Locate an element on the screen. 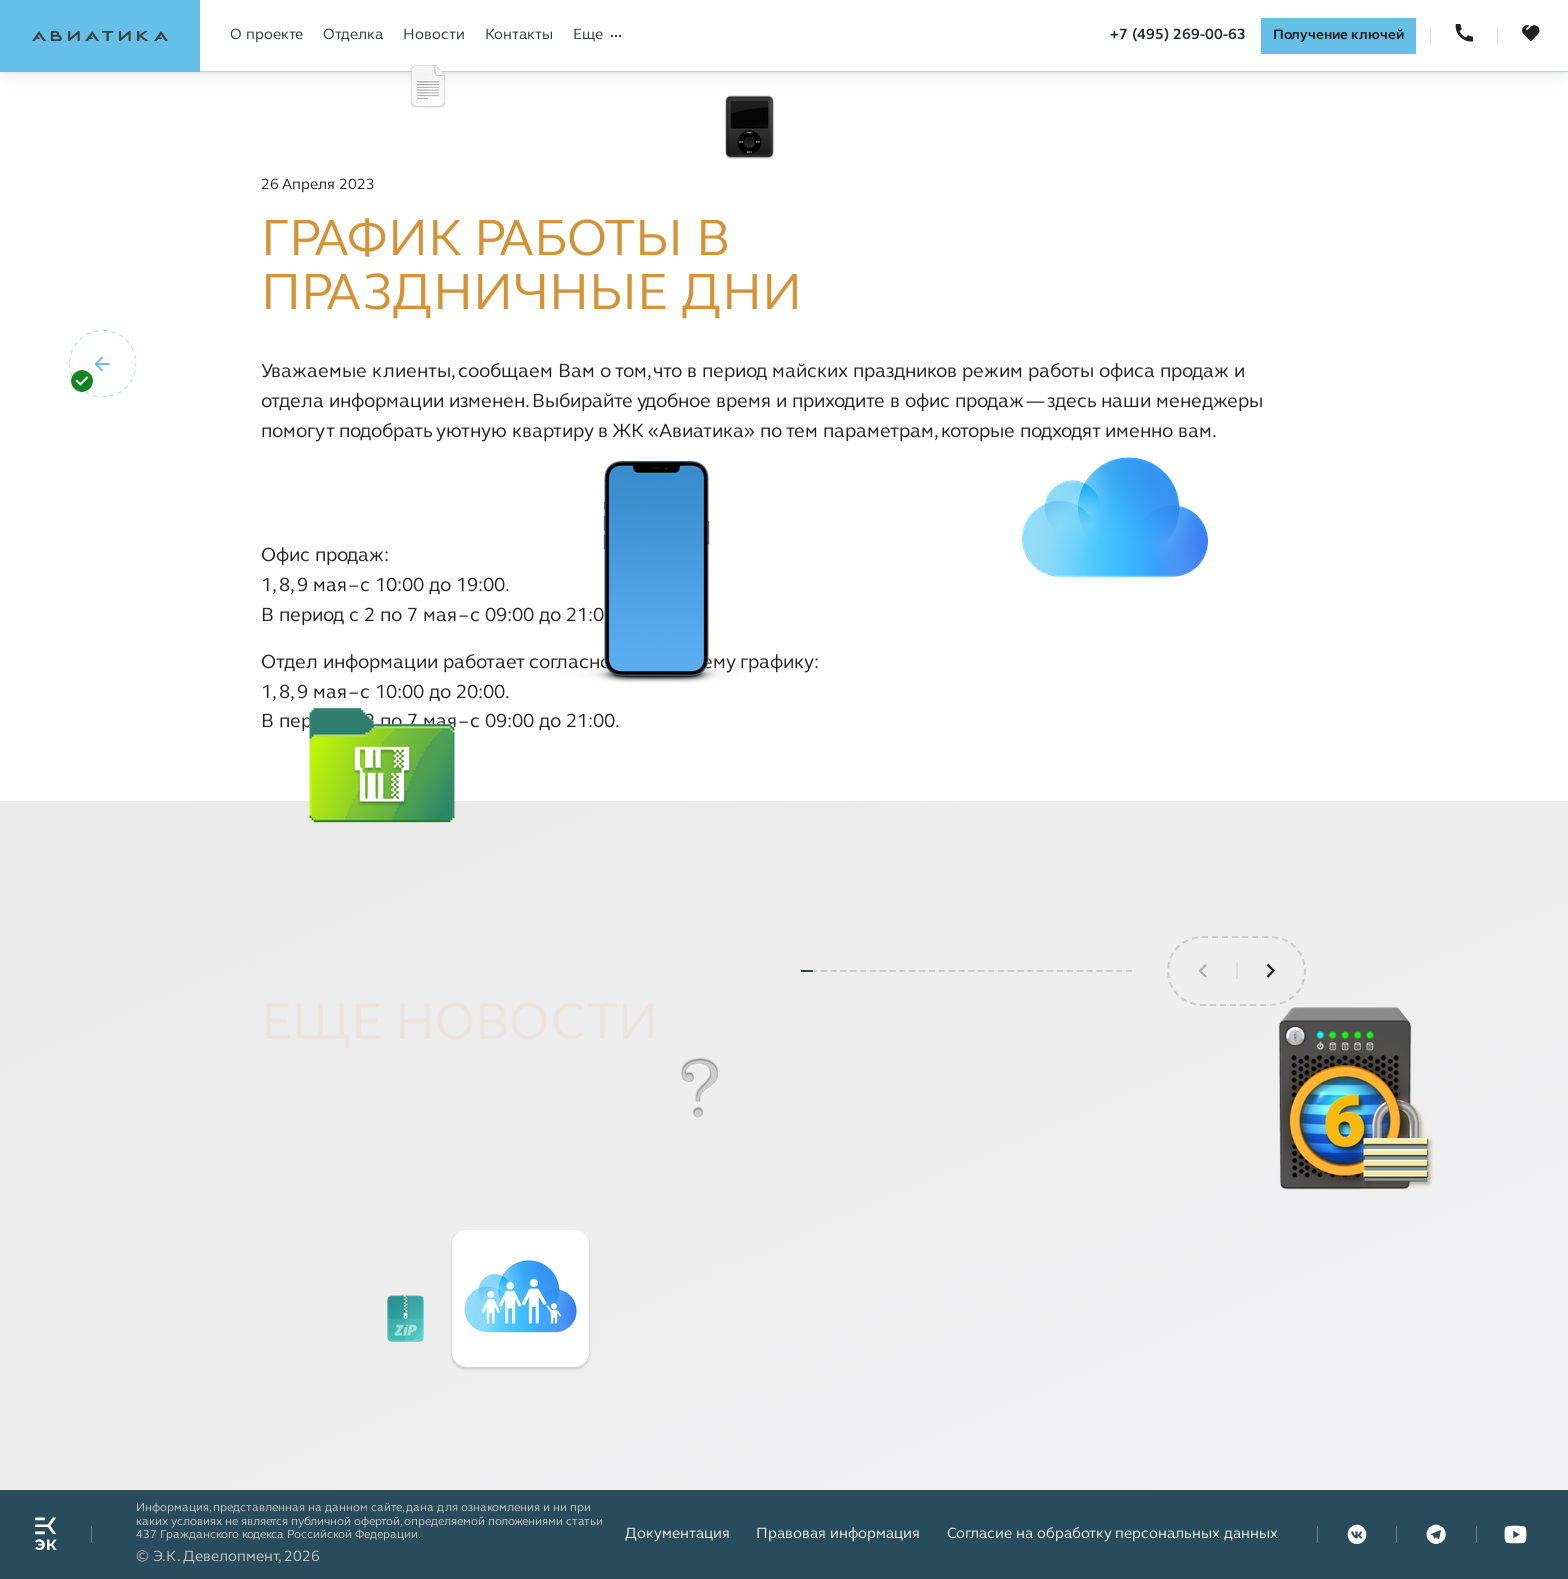 This screenshot has width=1568, height=1579. a compressed zip file is located at coordinates (405, 1318).